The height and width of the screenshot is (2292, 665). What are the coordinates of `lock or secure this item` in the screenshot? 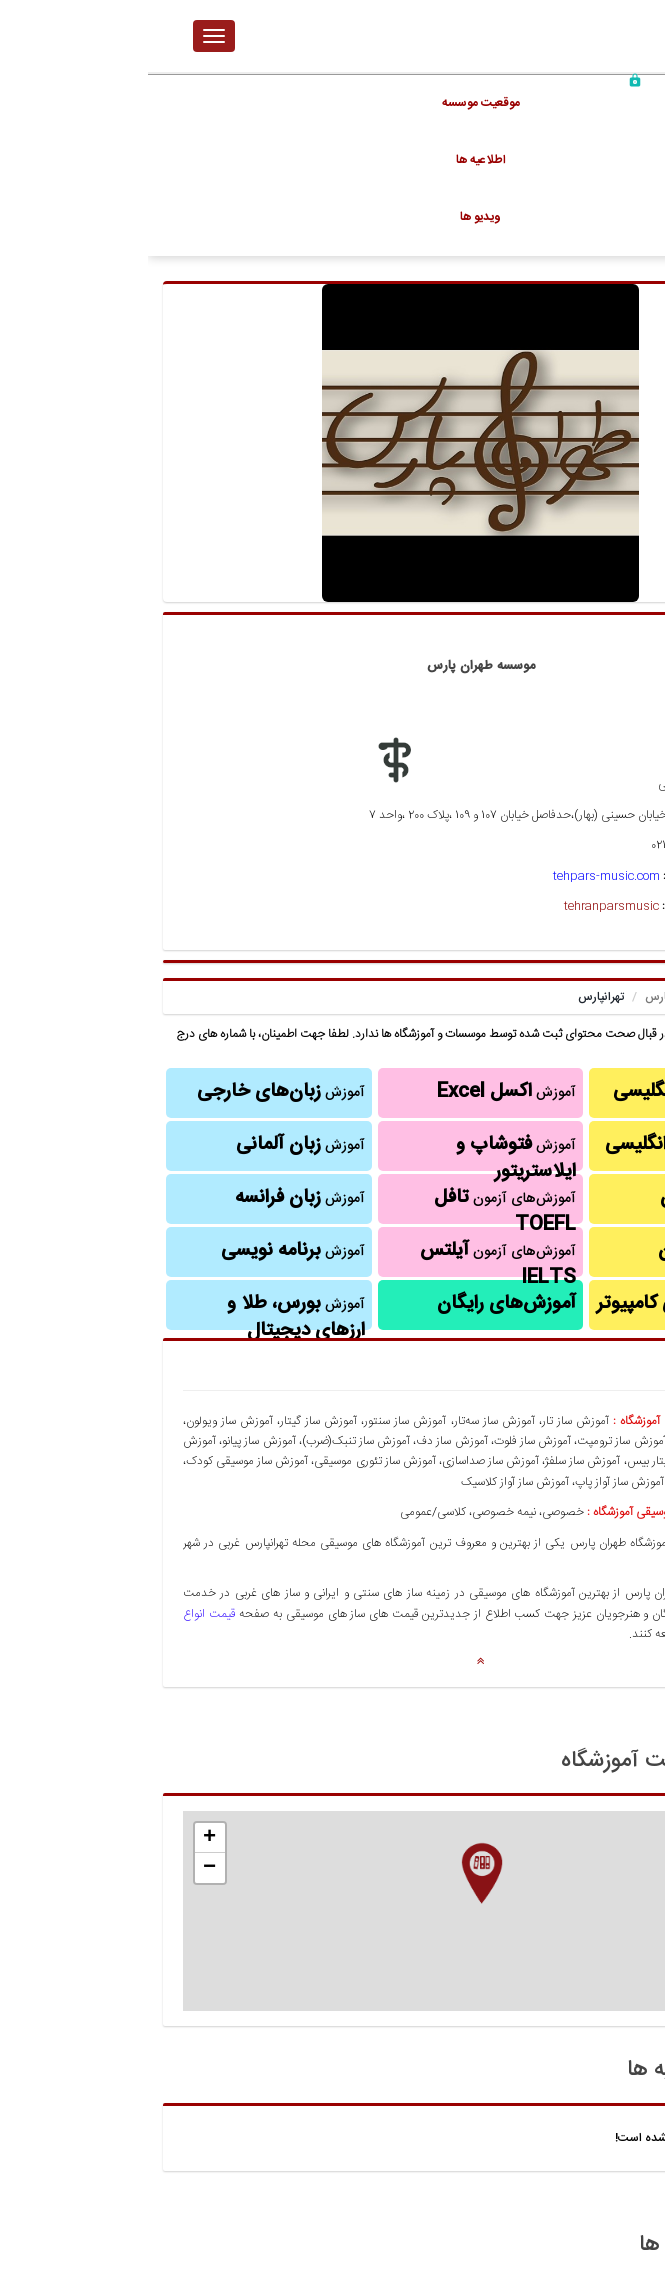 It's located at (635, 80).